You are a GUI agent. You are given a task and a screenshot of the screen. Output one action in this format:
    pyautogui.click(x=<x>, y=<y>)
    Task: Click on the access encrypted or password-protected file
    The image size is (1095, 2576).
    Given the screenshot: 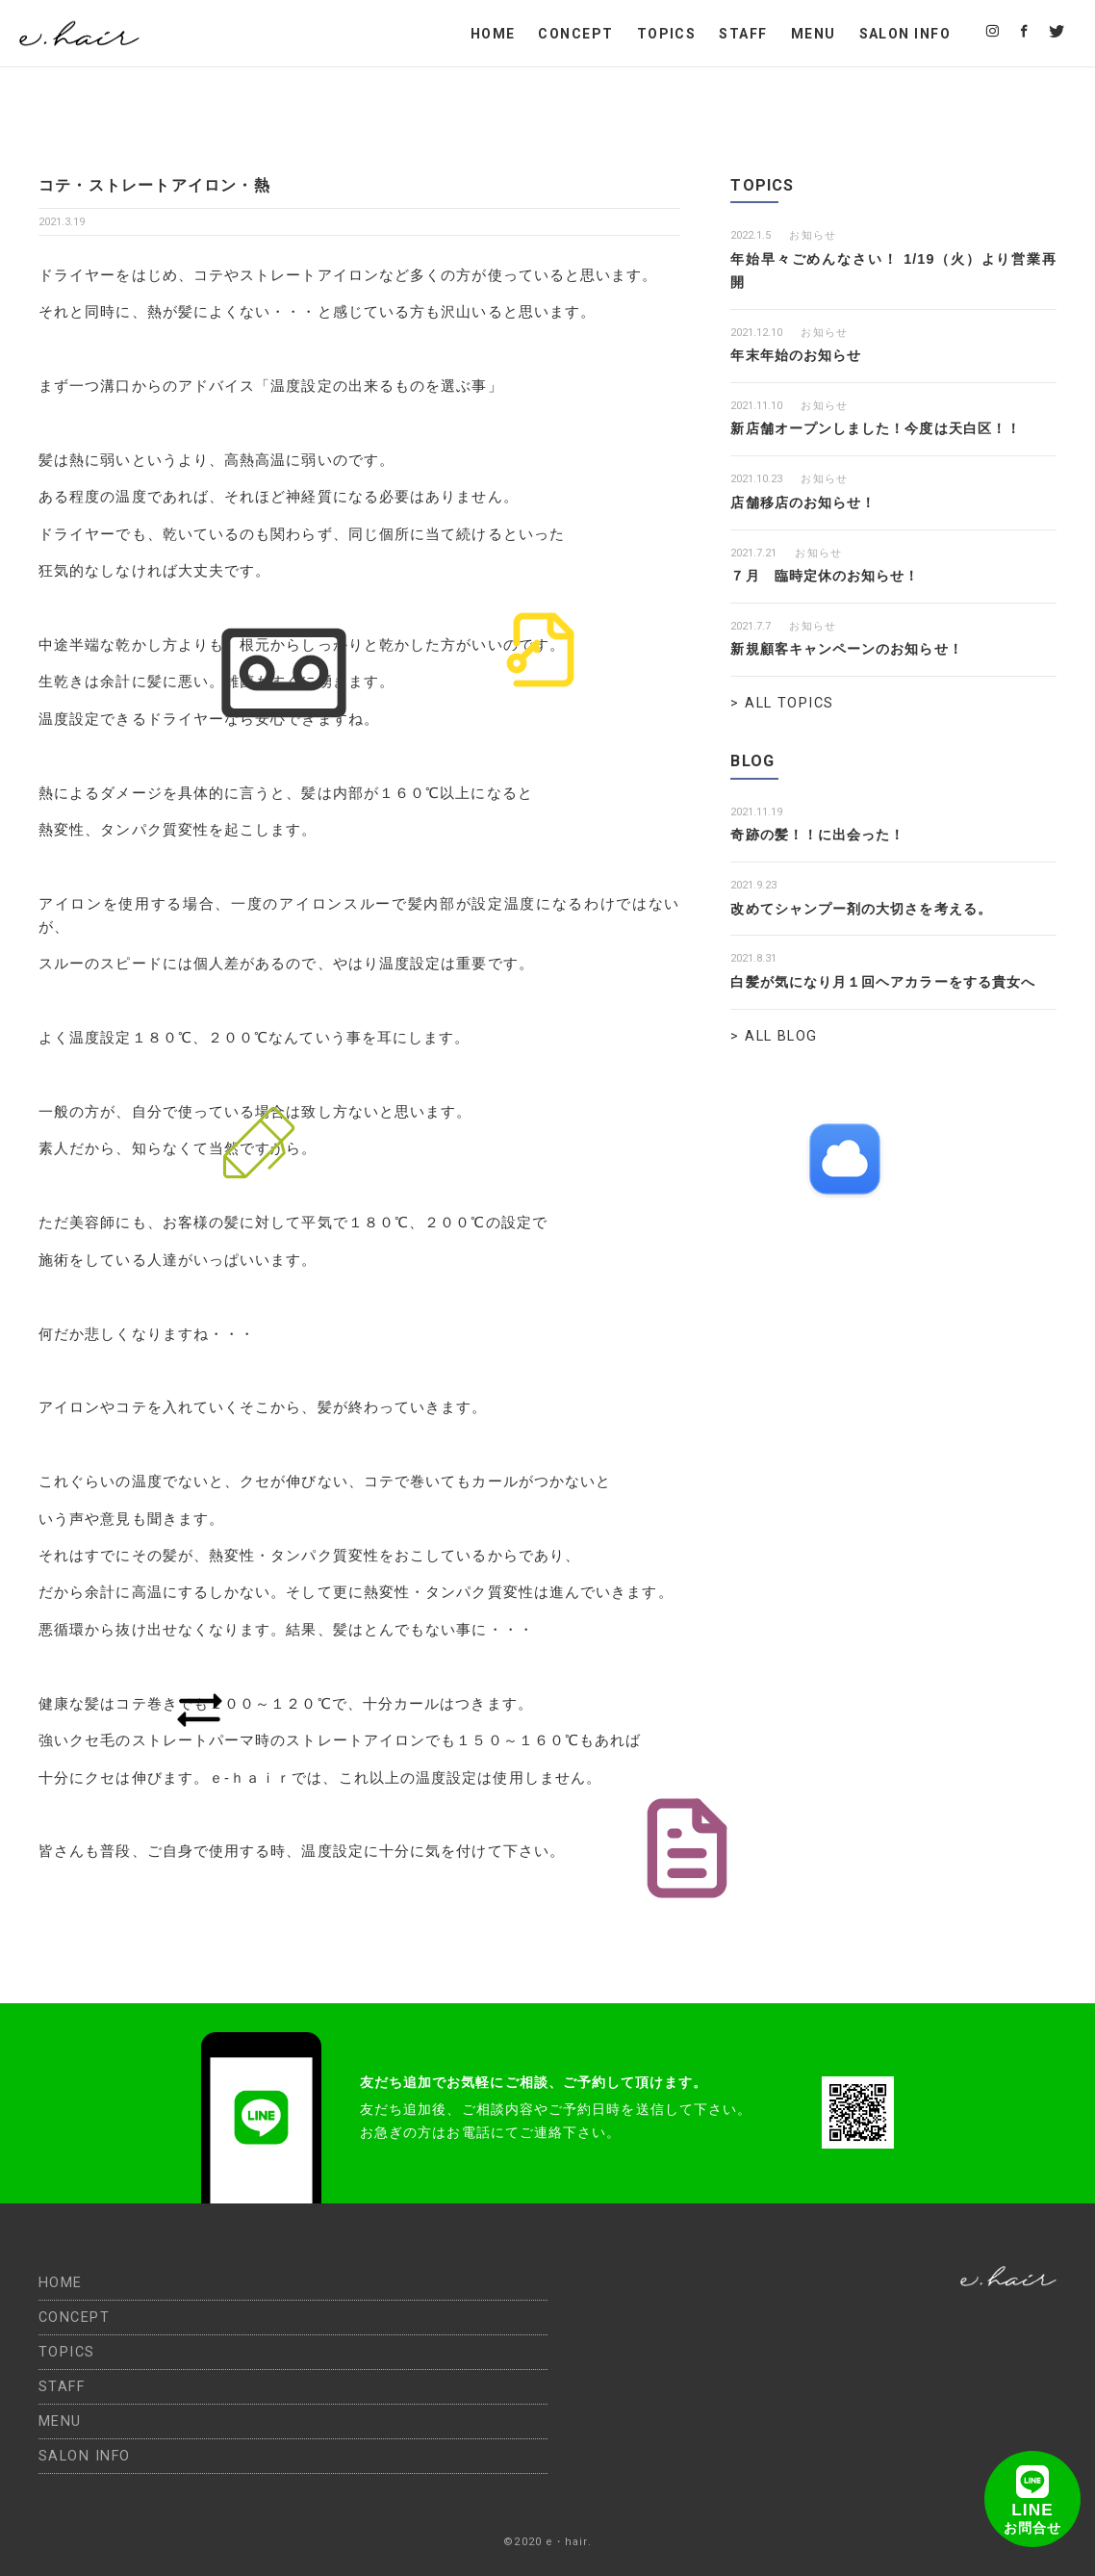 What is the action you would take?
    pyautogui.click(x=544, y=650)
    